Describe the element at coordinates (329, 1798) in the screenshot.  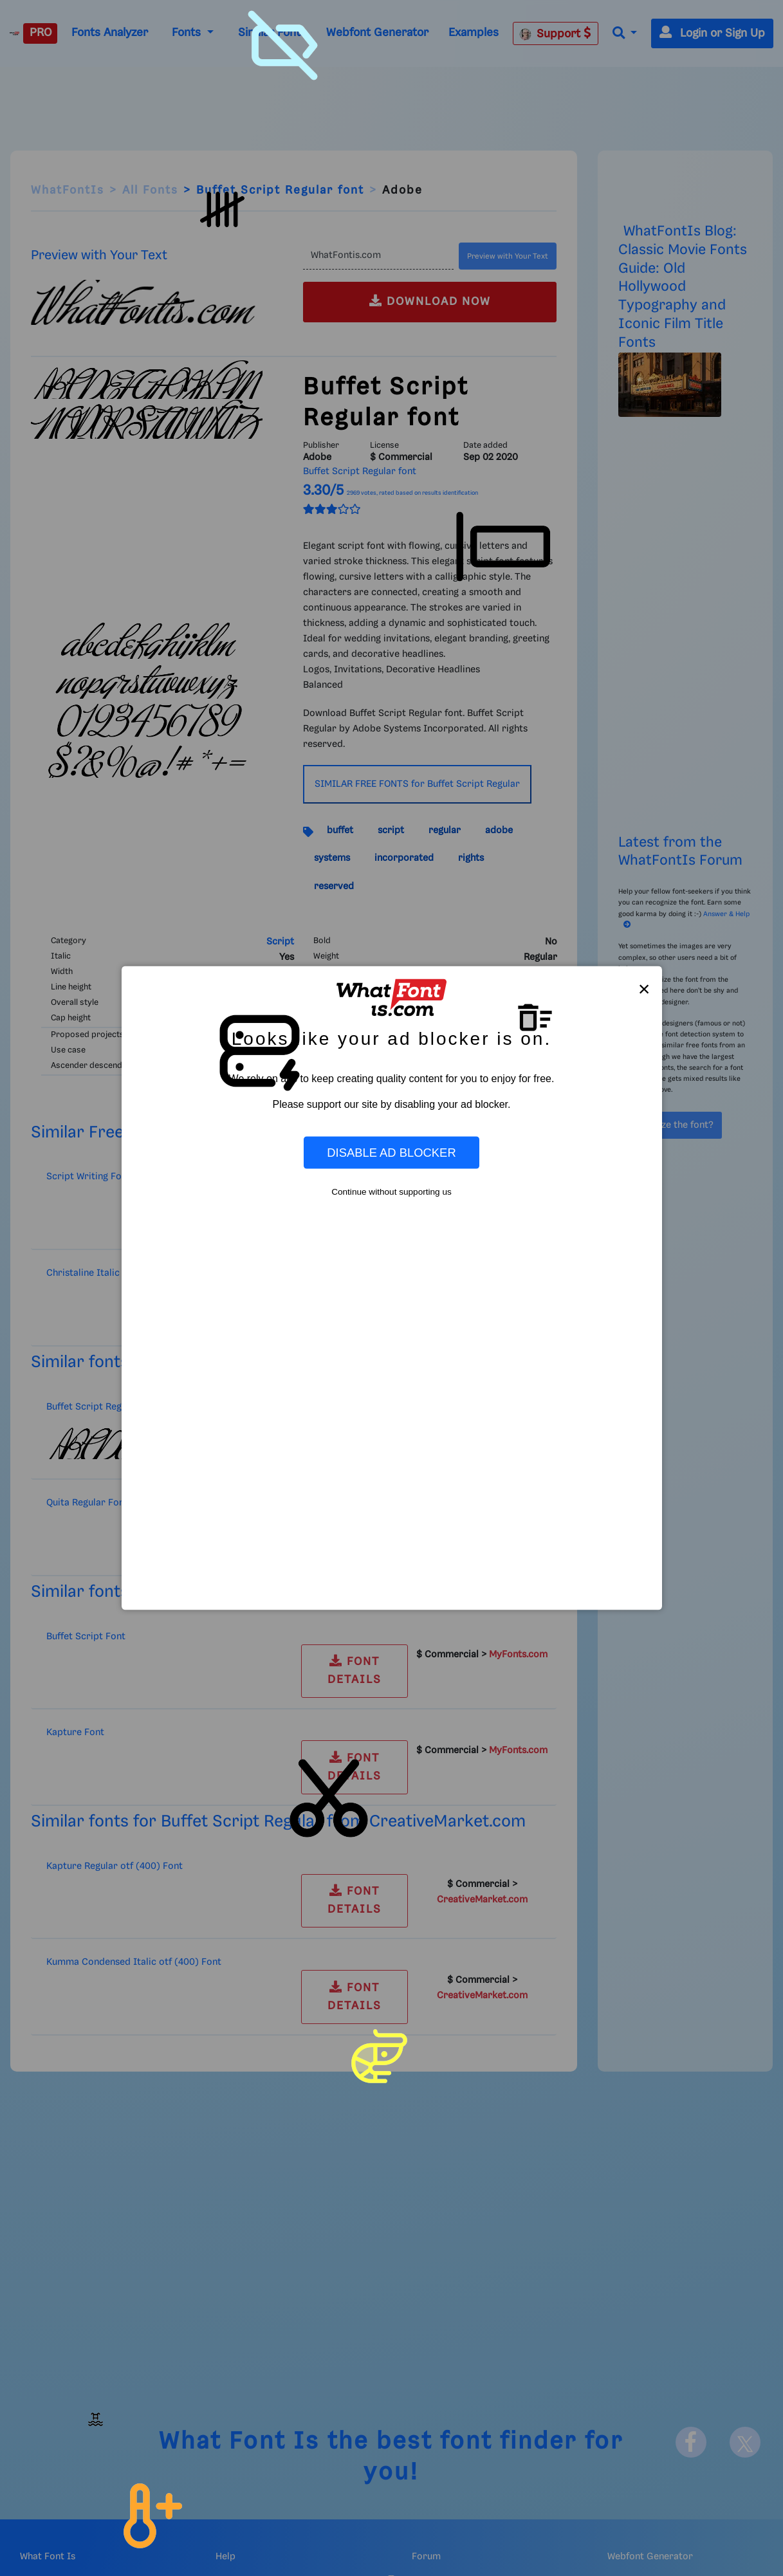
I see `cut selected text or content` at that location.